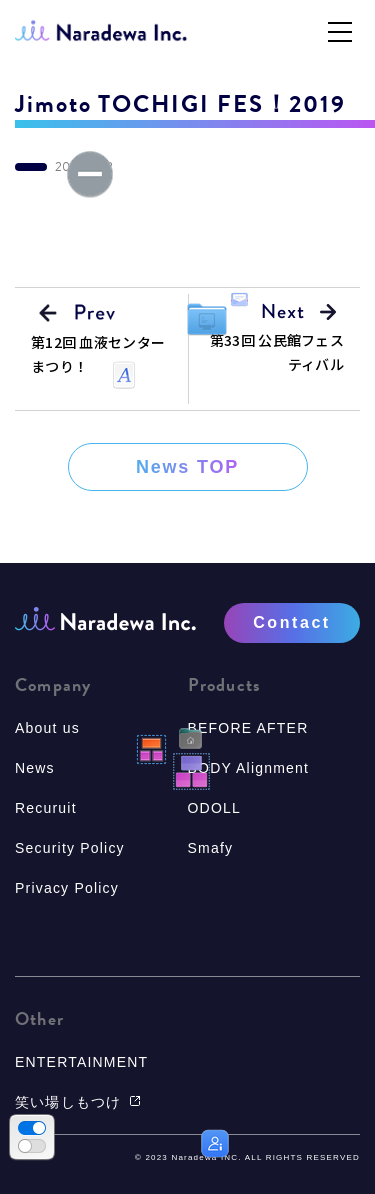  I want to click on access your home folder, so click(190, 738).